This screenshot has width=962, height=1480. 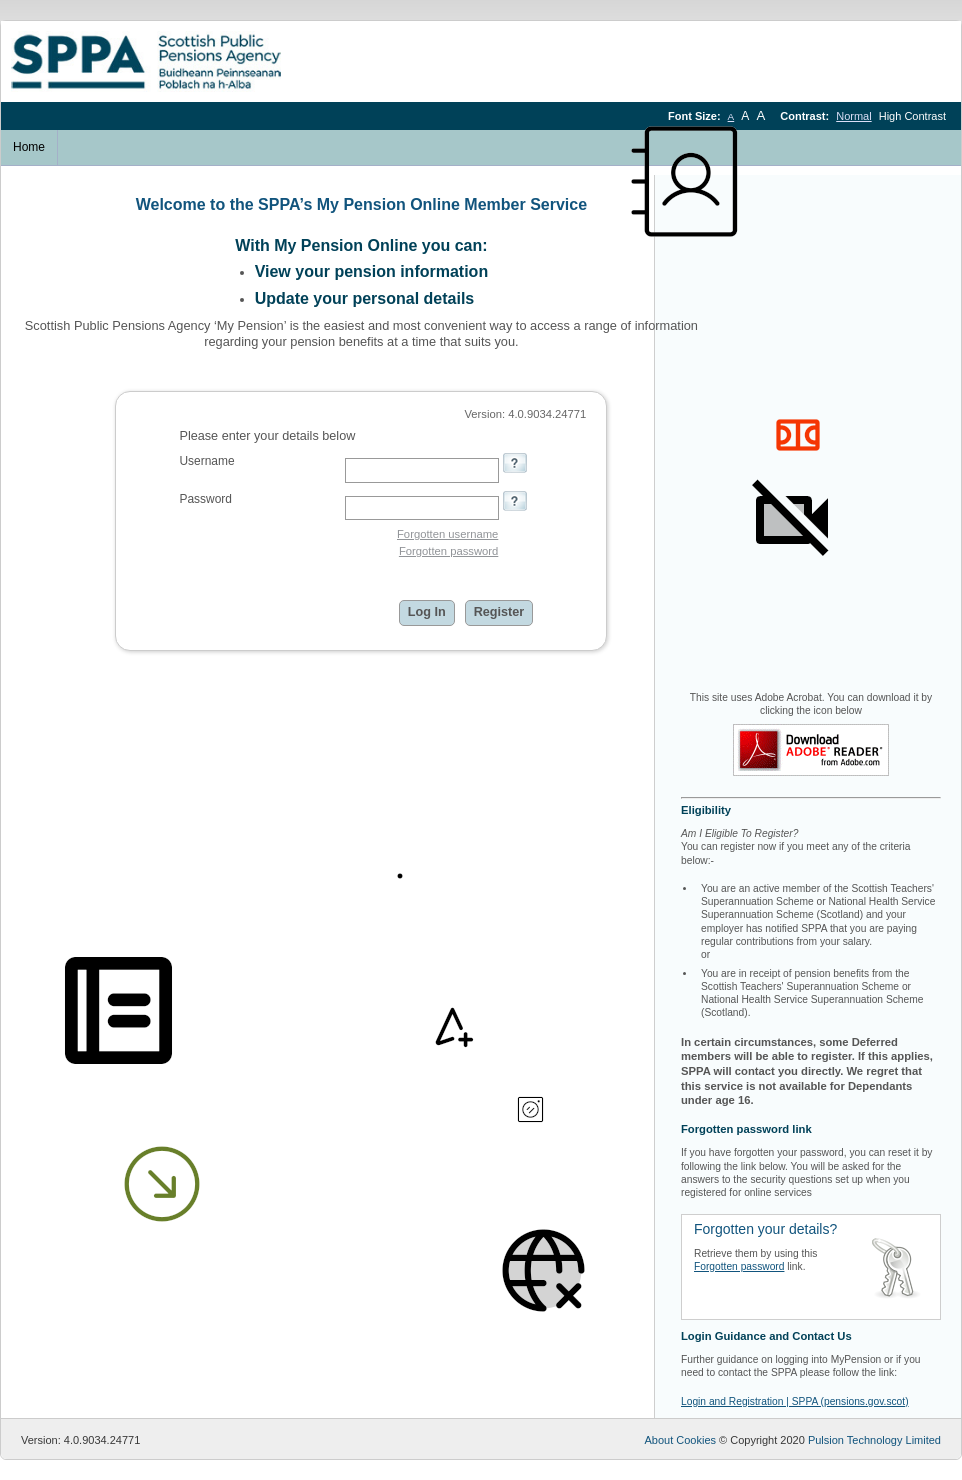 I want to click on navigate to the next item or section, so click(x=162, y=1184).